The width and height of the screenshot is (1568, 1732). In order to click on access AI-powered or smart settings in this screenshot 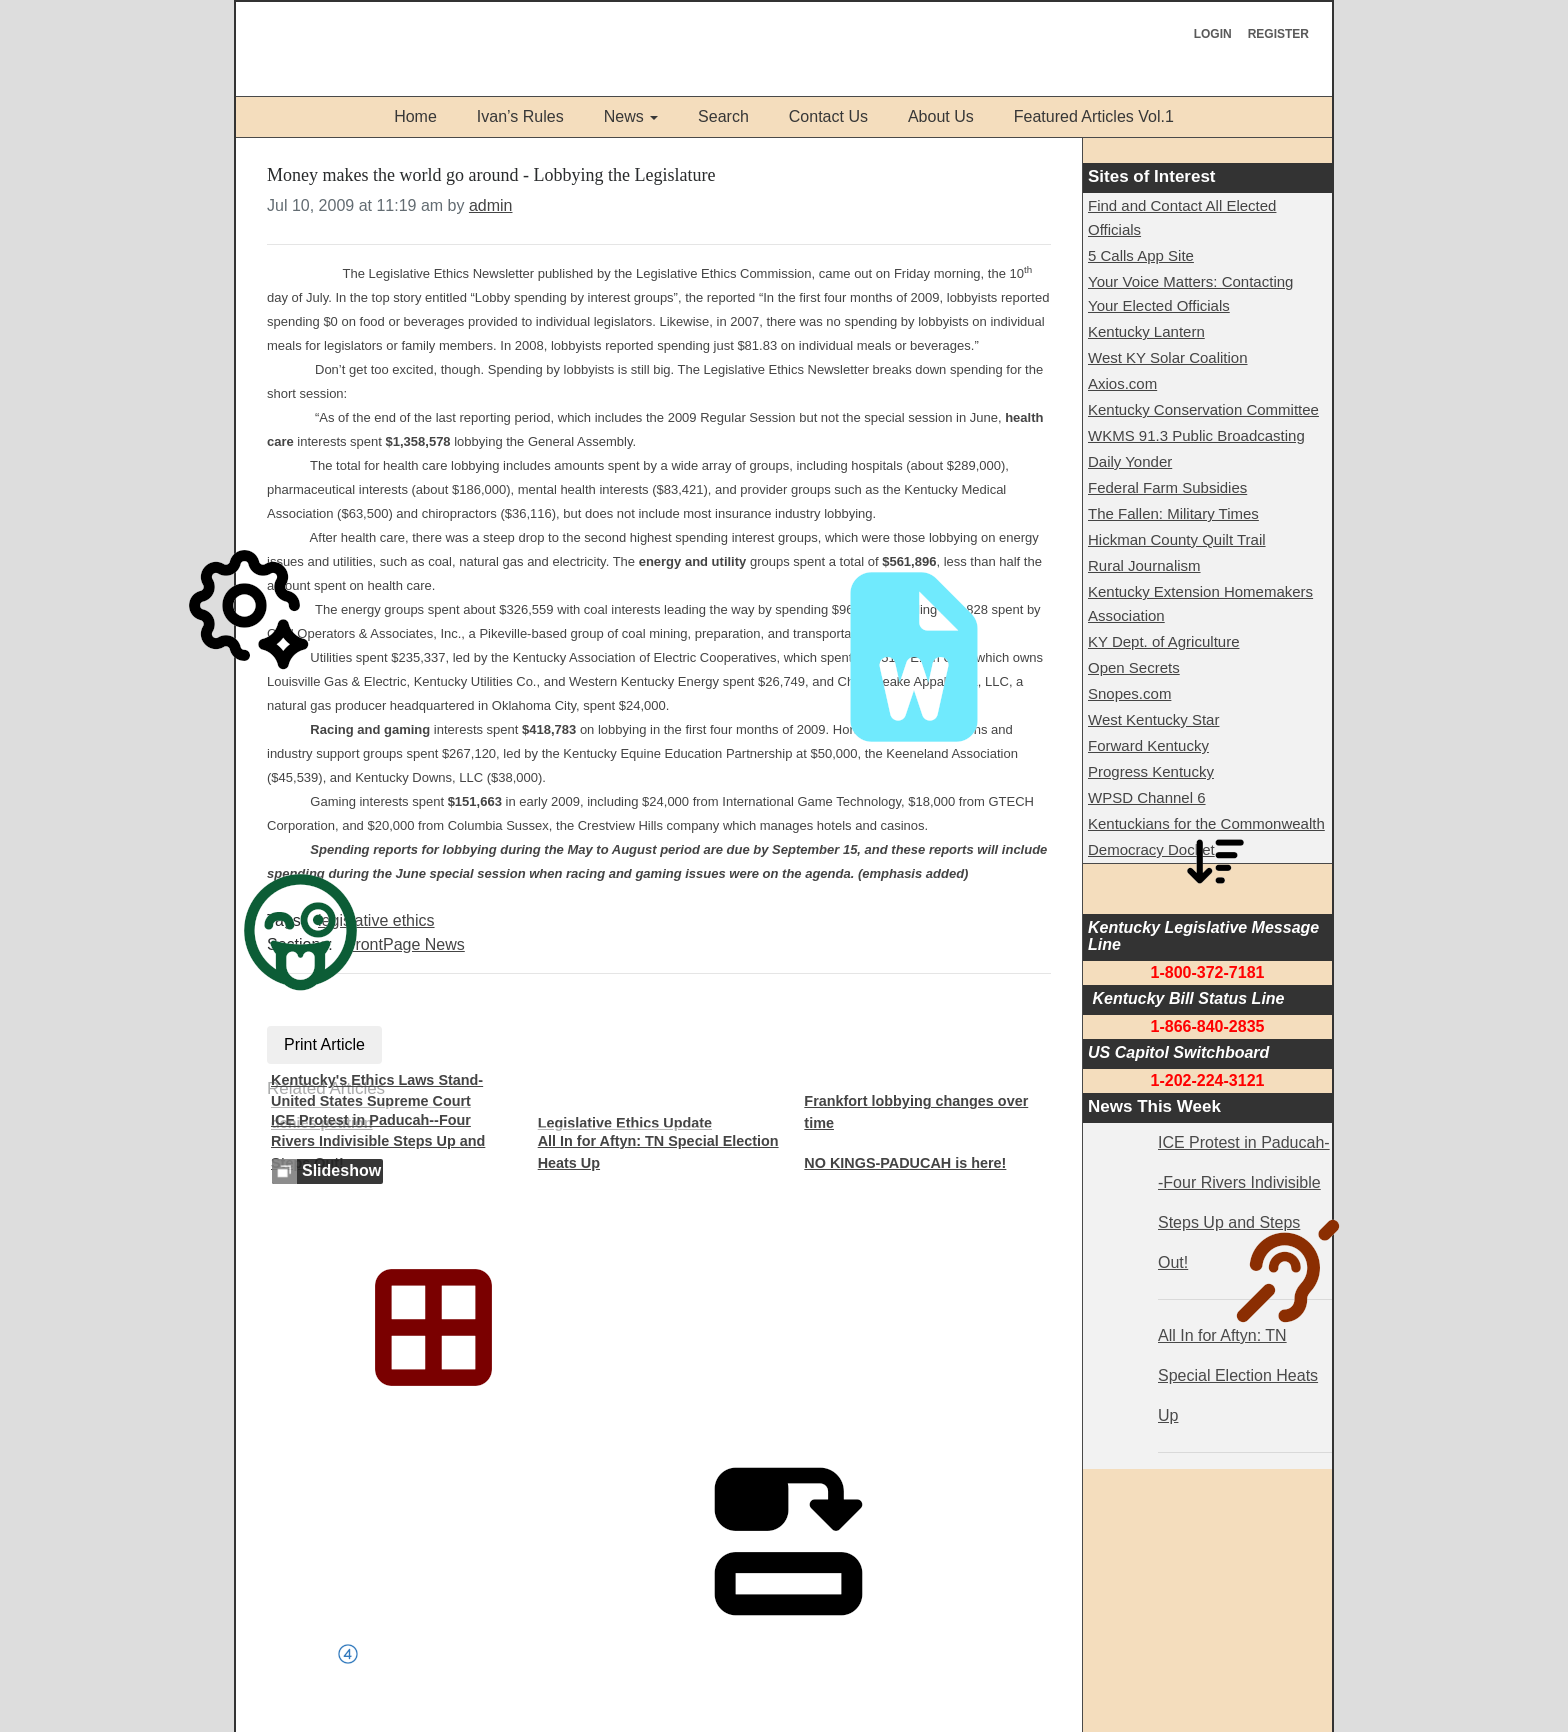, I will do `click(244, 605)`.